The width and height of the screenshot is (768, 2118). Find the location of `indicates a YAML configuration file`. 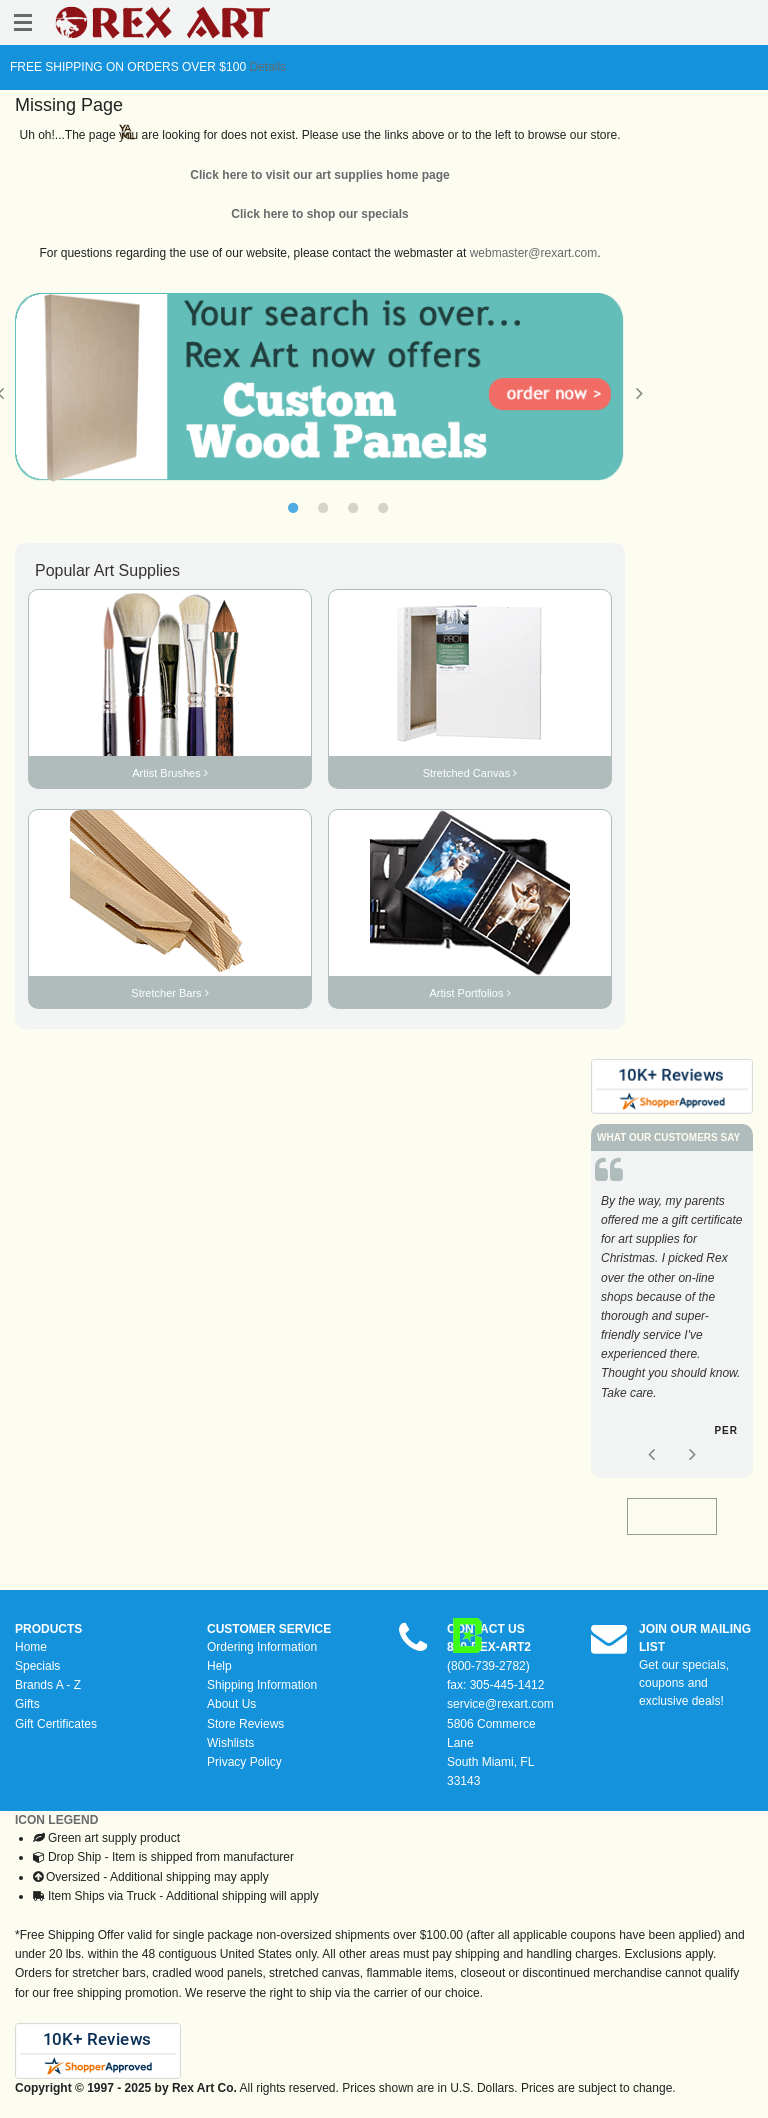

indicates a YAML configuration file is located at coordinates (127, 132).